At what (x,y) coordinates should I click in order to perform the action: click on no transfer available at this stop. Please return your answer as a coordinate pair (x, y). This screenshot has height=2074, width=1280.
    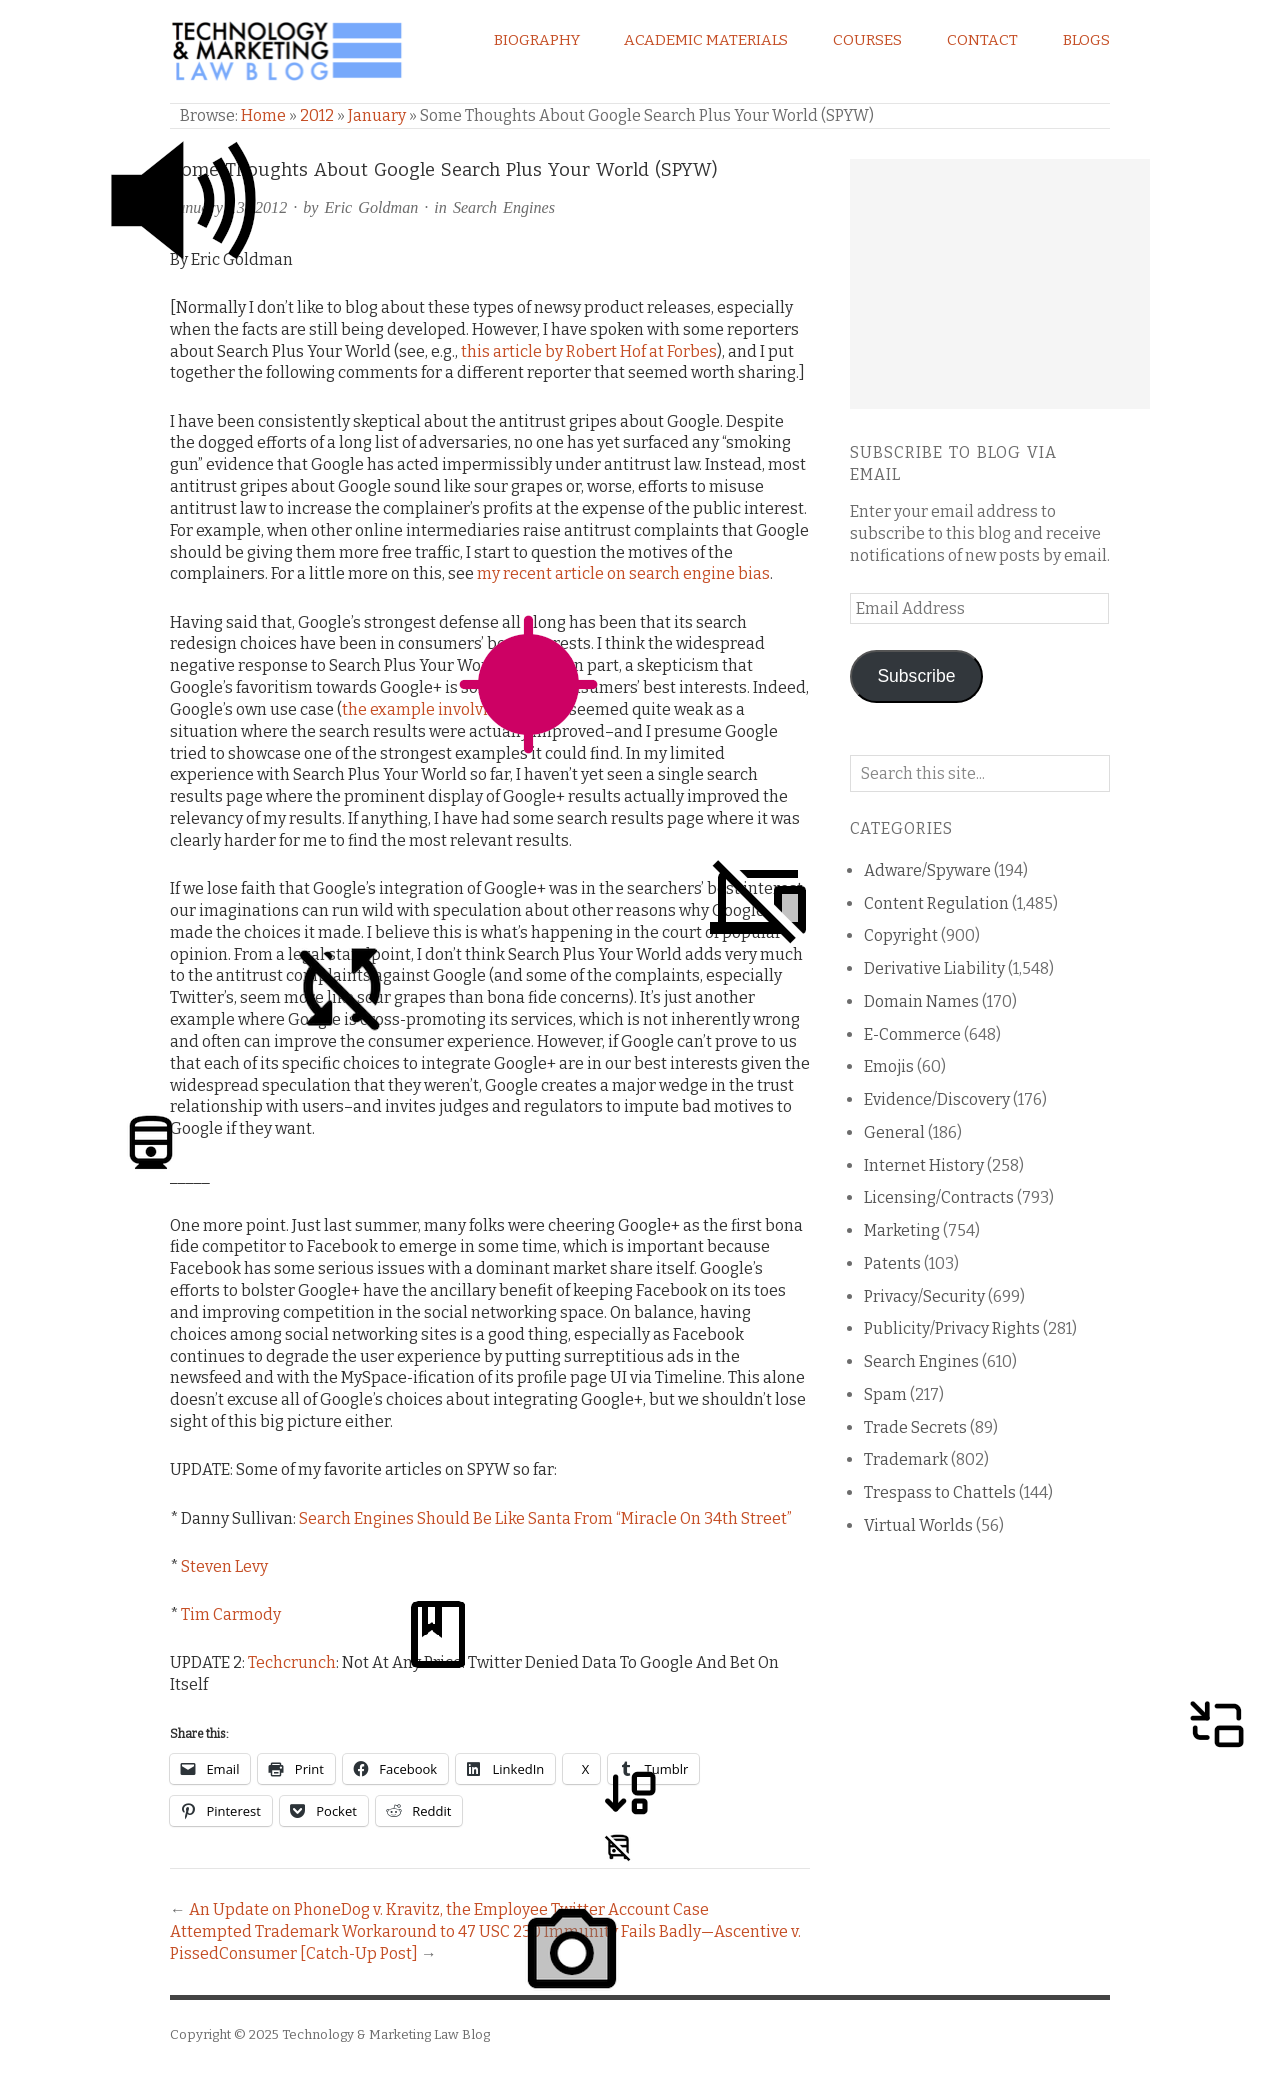
    Looking at the image, I should click on (618, 1847).